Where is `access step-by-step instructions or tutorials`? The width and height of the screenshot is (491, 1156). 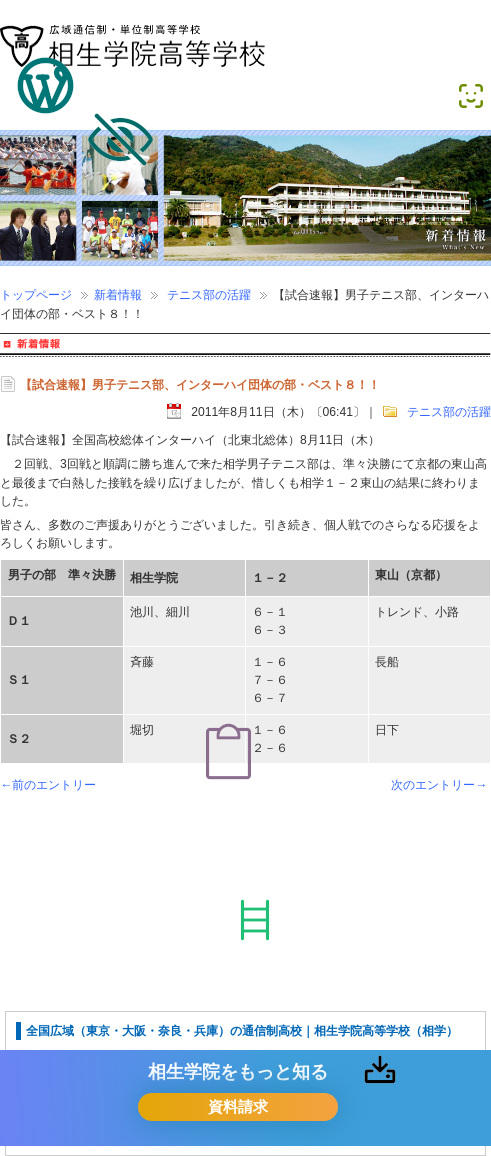 access step-by-step instructions or tutorials is located at coordinates (255, 920).